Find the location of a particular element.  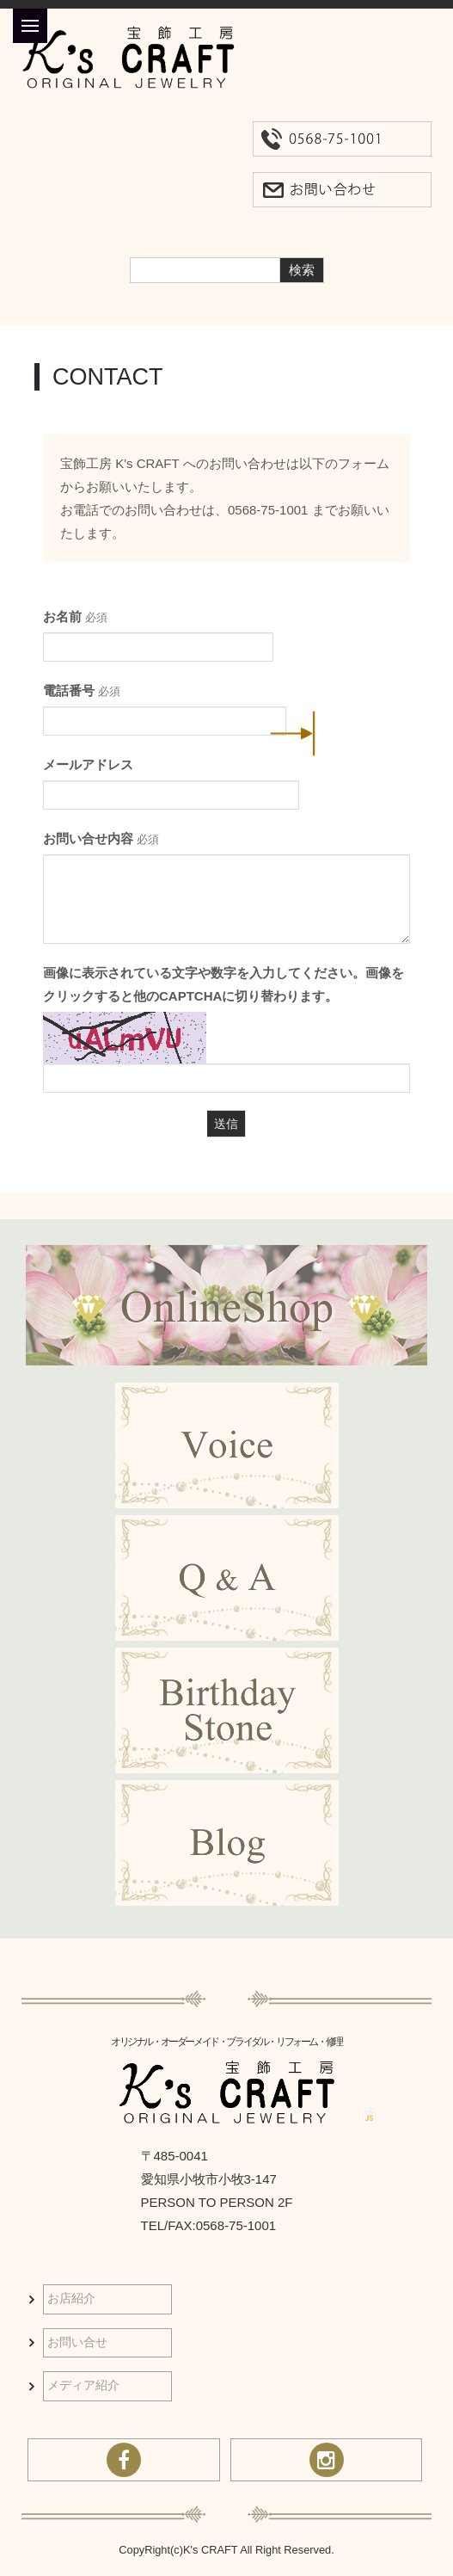

go to the last item or page is located at coordinates (292, 733).